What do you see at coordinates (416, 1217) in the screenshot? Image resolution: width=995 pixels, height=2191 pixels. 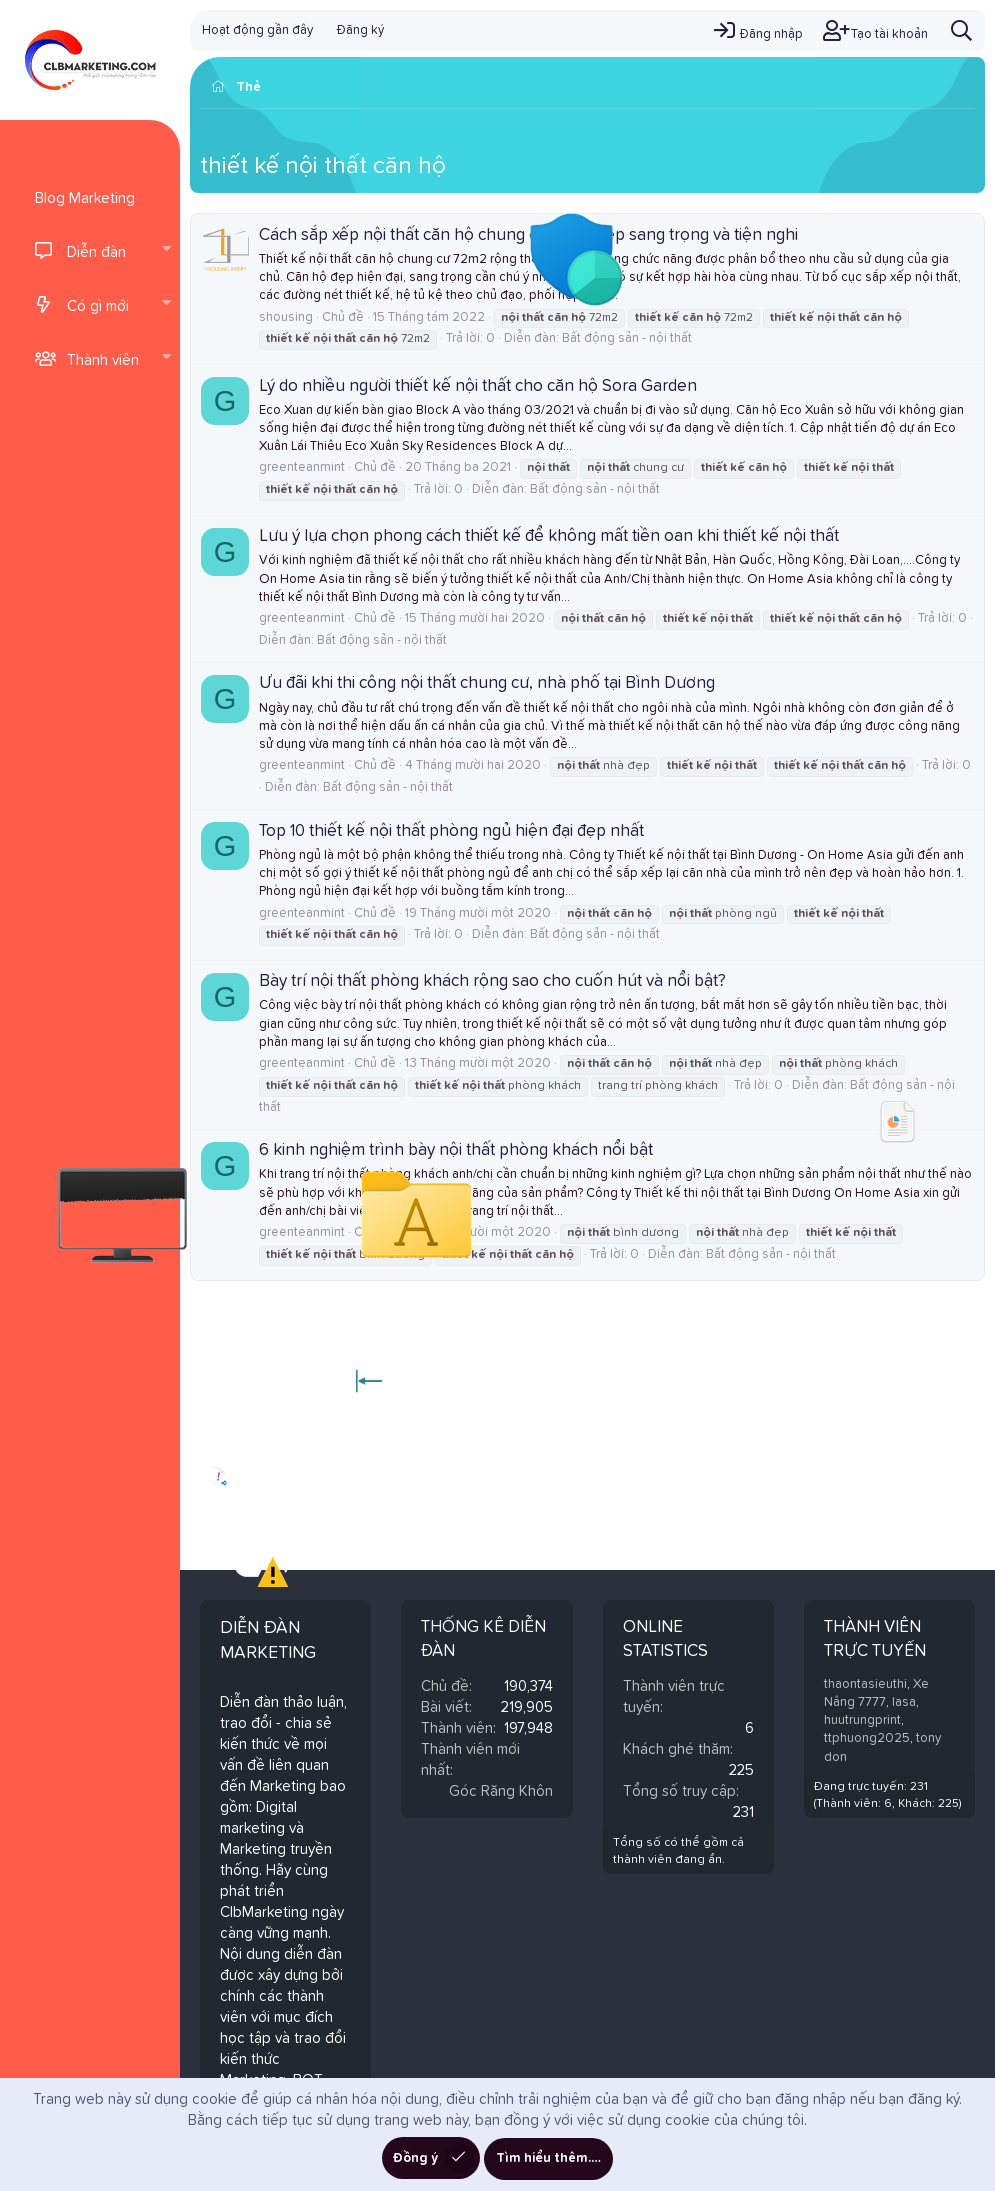 I see `open the fonts folder` at bounding box center [416, 1217].